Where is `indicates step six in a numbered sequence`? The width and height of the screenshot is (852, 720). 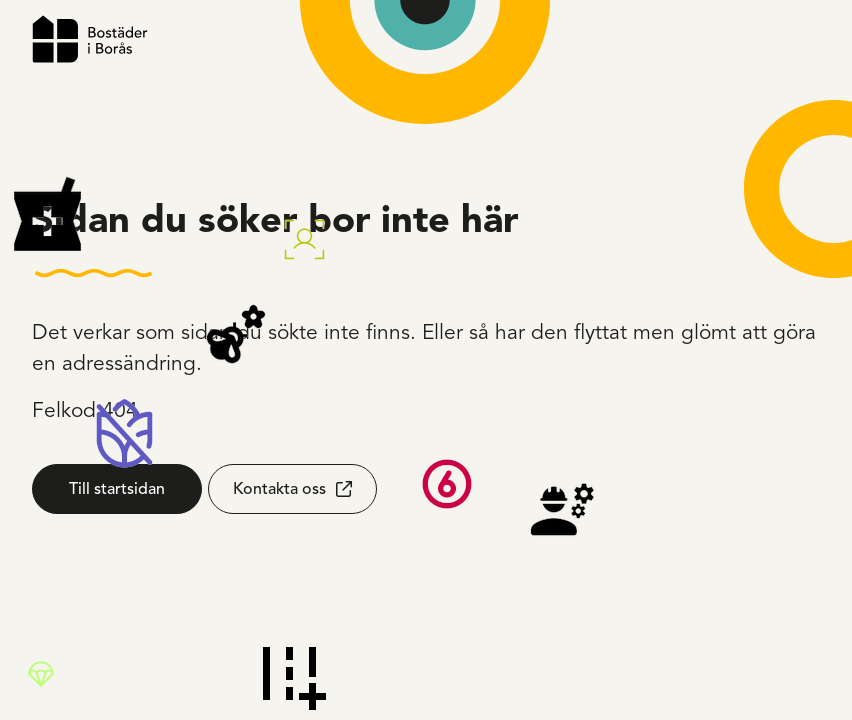 indicates step six in a numbered sequence is located at coordinates (447, 484).